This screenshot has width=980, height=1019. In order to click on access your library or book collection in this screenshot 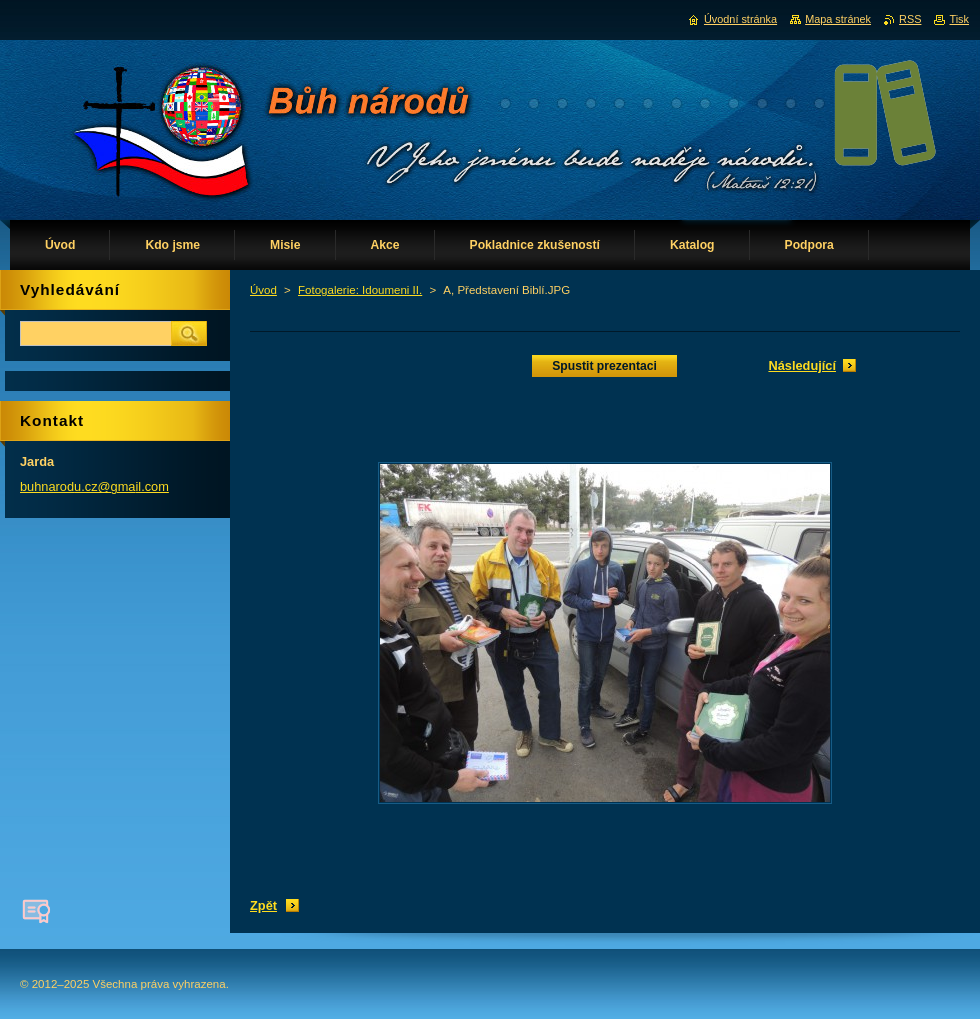, I will do `click(881, 115)`.